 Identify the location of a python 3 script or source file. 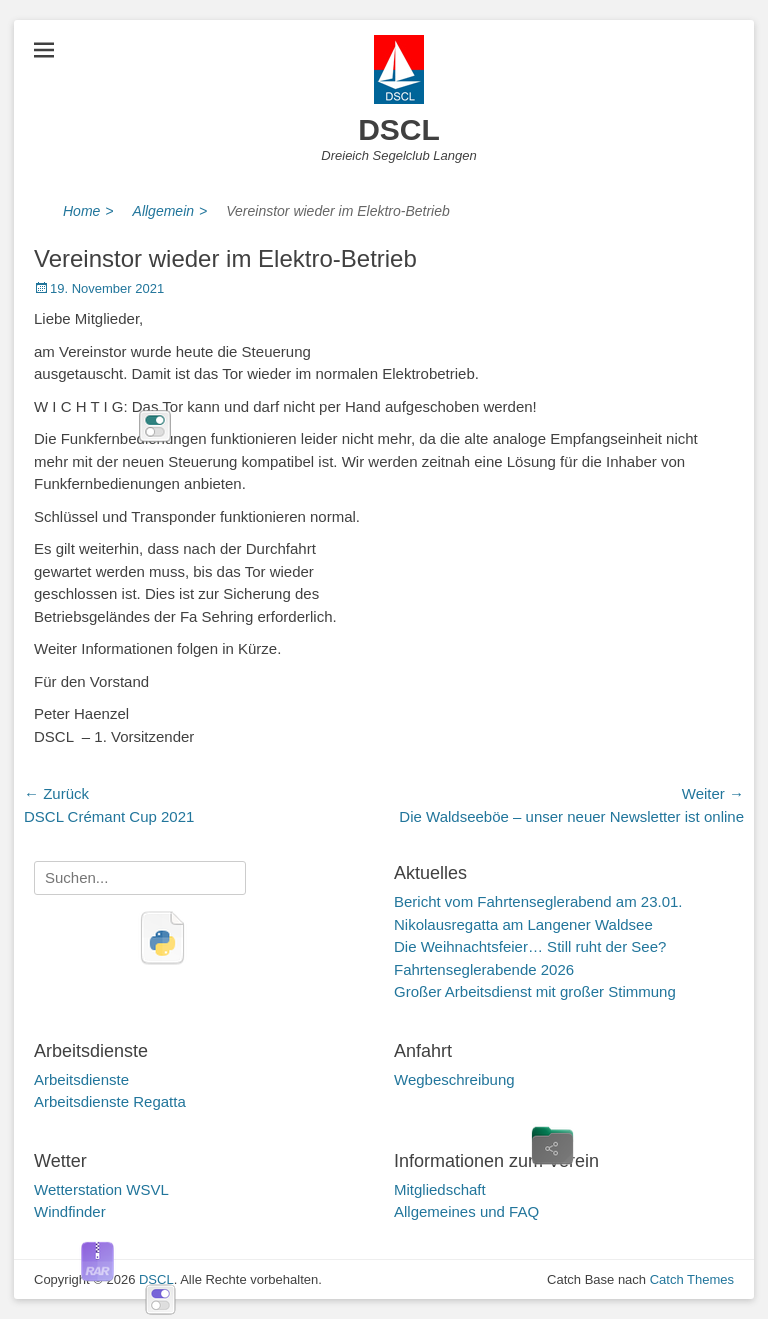
(162, 937).